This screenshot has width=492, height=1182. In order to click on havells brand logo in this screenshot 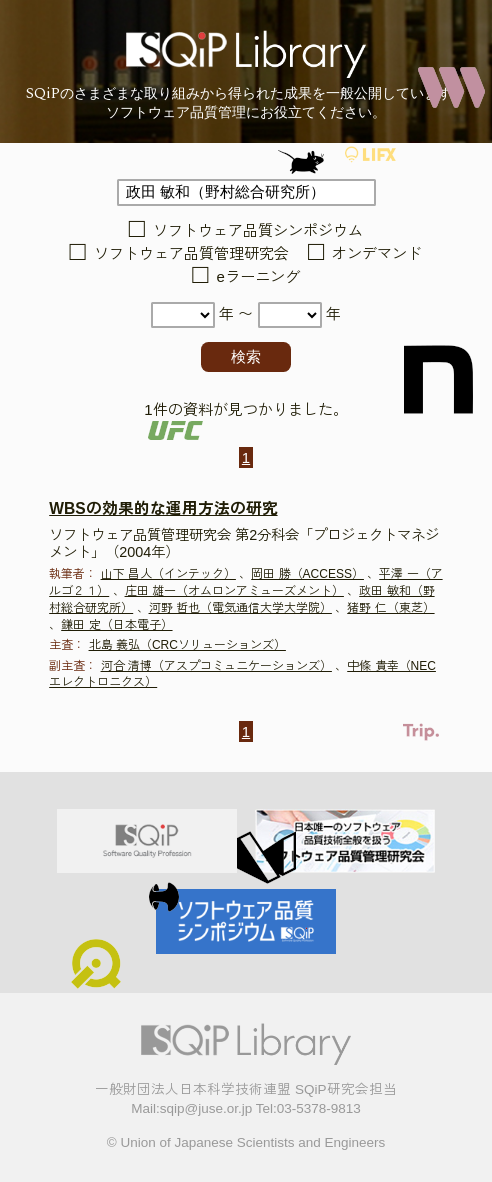, I will do `click(164, 897)`.